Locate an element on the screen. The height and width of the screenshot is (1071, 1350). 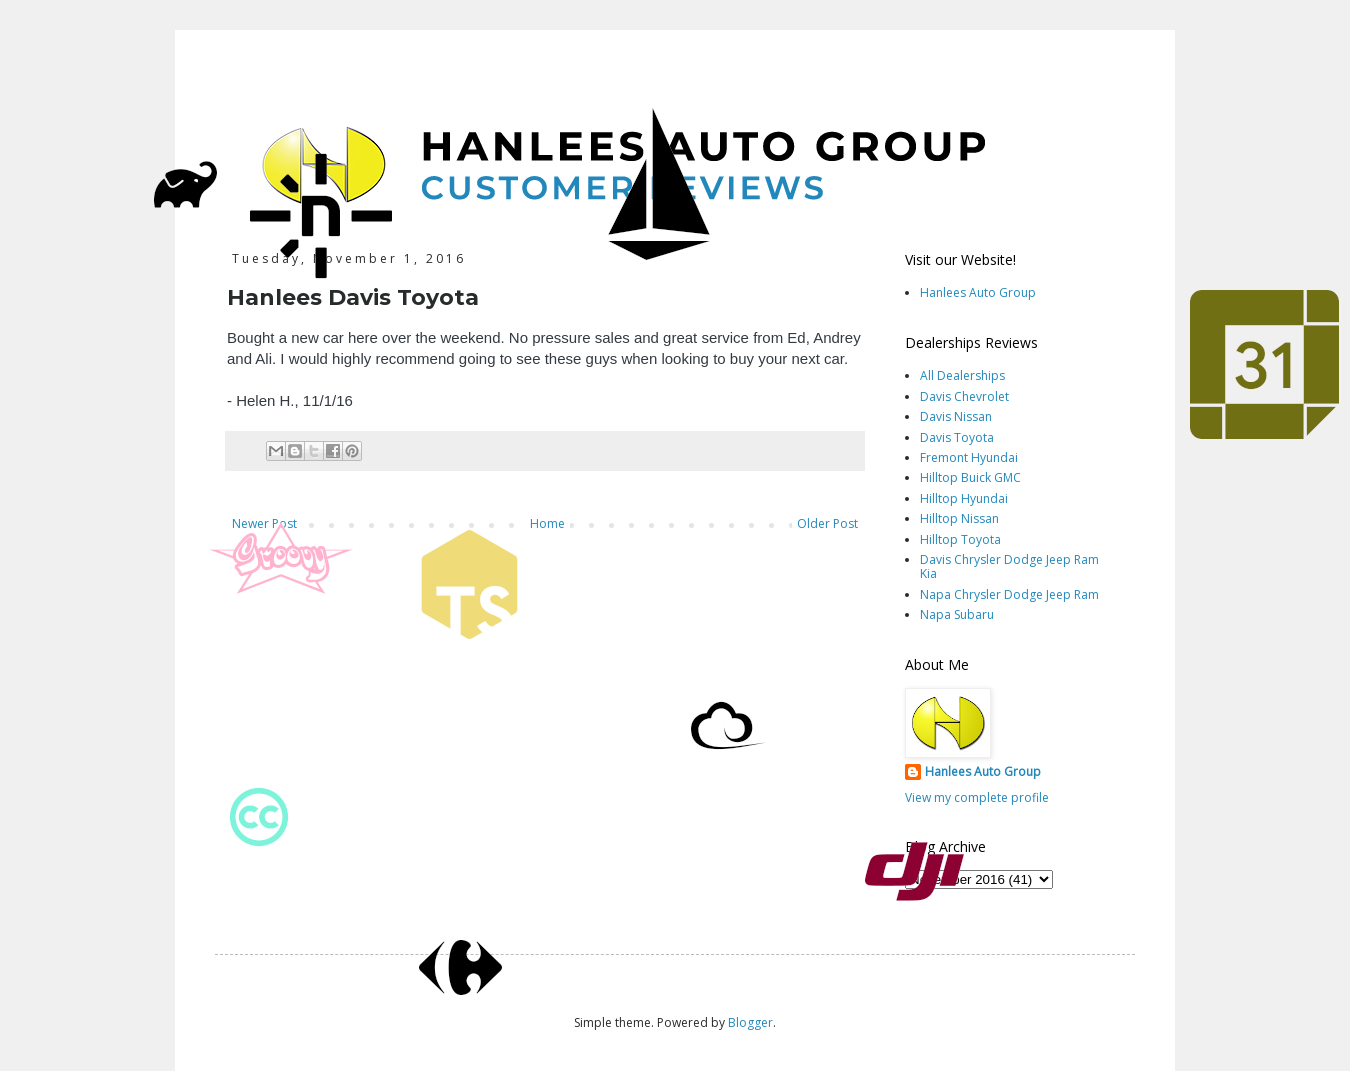
indicates content is licensed under creative commons is located at coordinates (259, 817).